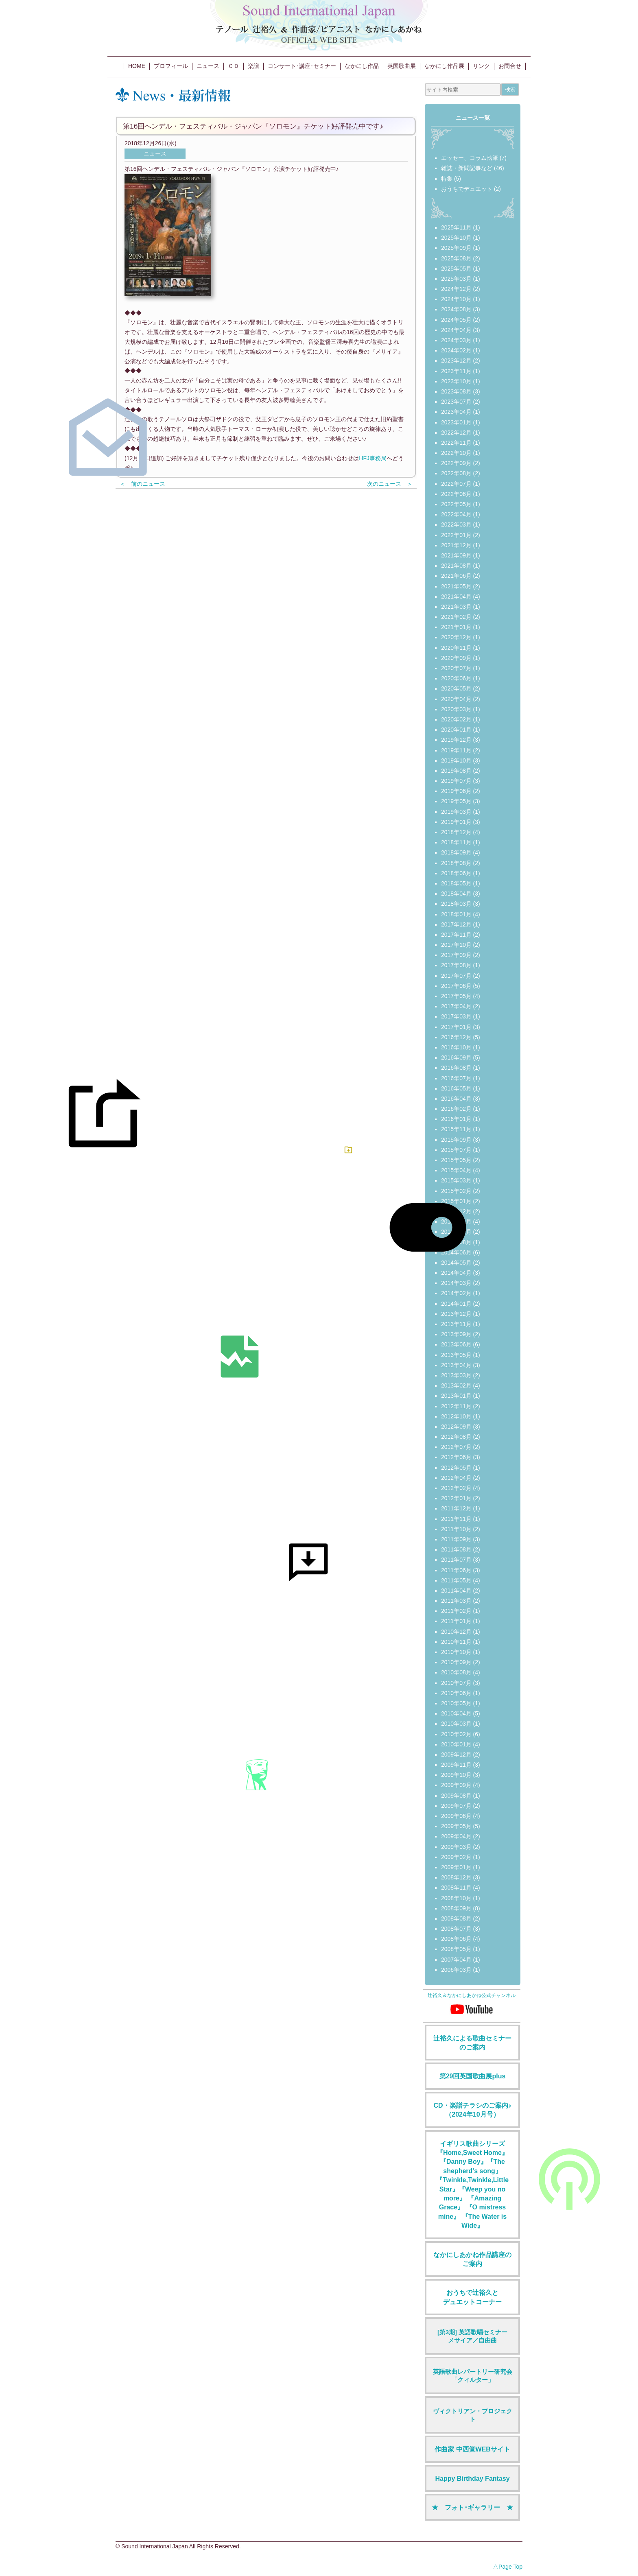  I want to click on indicates a corrupted or damaged file, so click(240, 1357).